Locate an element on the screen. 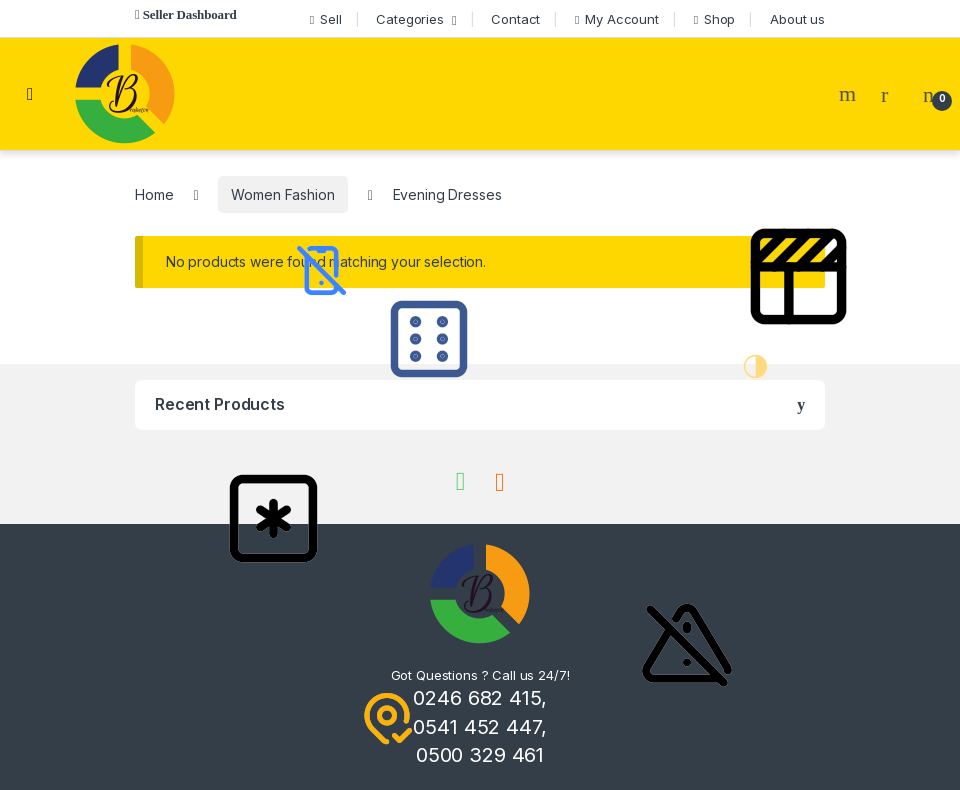  toggle between light and dark mode is located at coordinates (755, 366).